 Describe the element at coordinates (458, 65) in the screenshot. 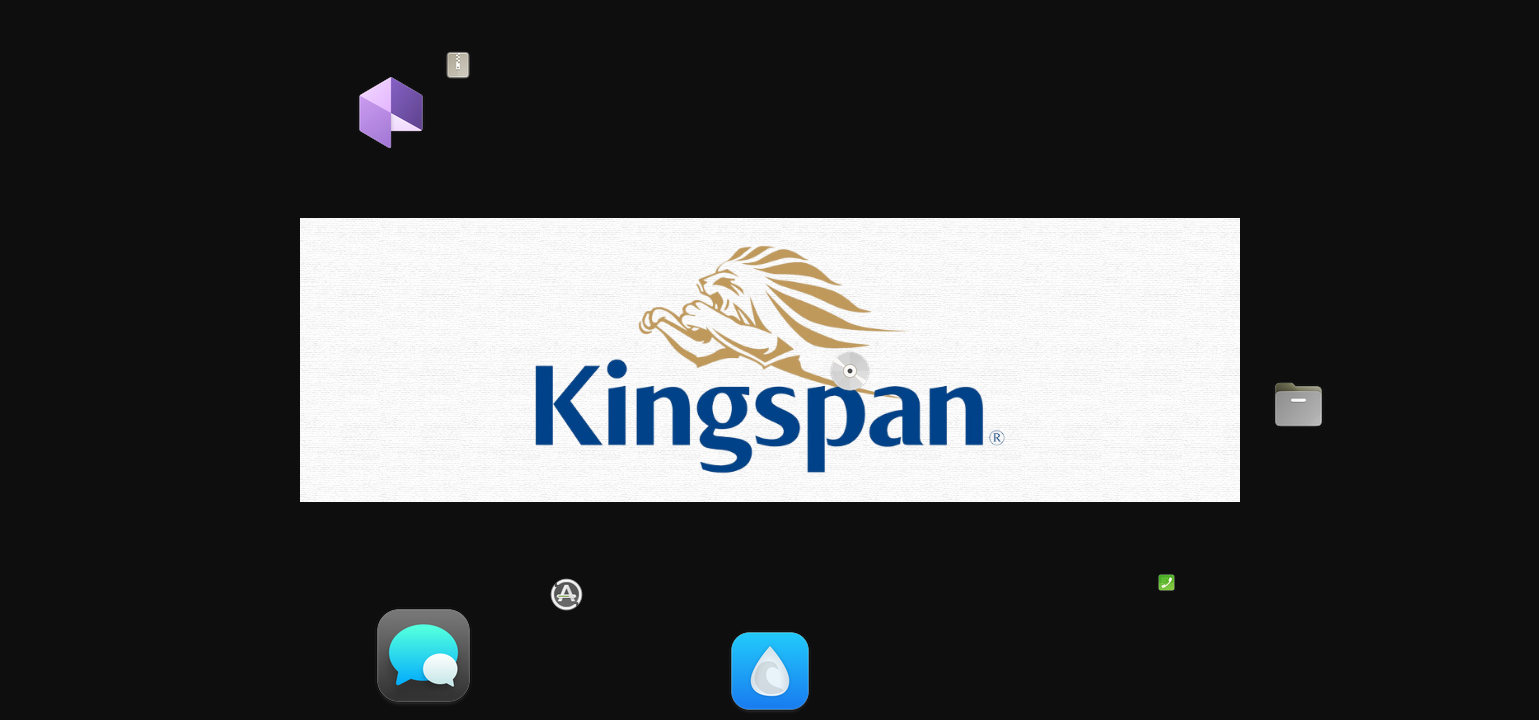

I see `open engrampa archive manager` at that location.